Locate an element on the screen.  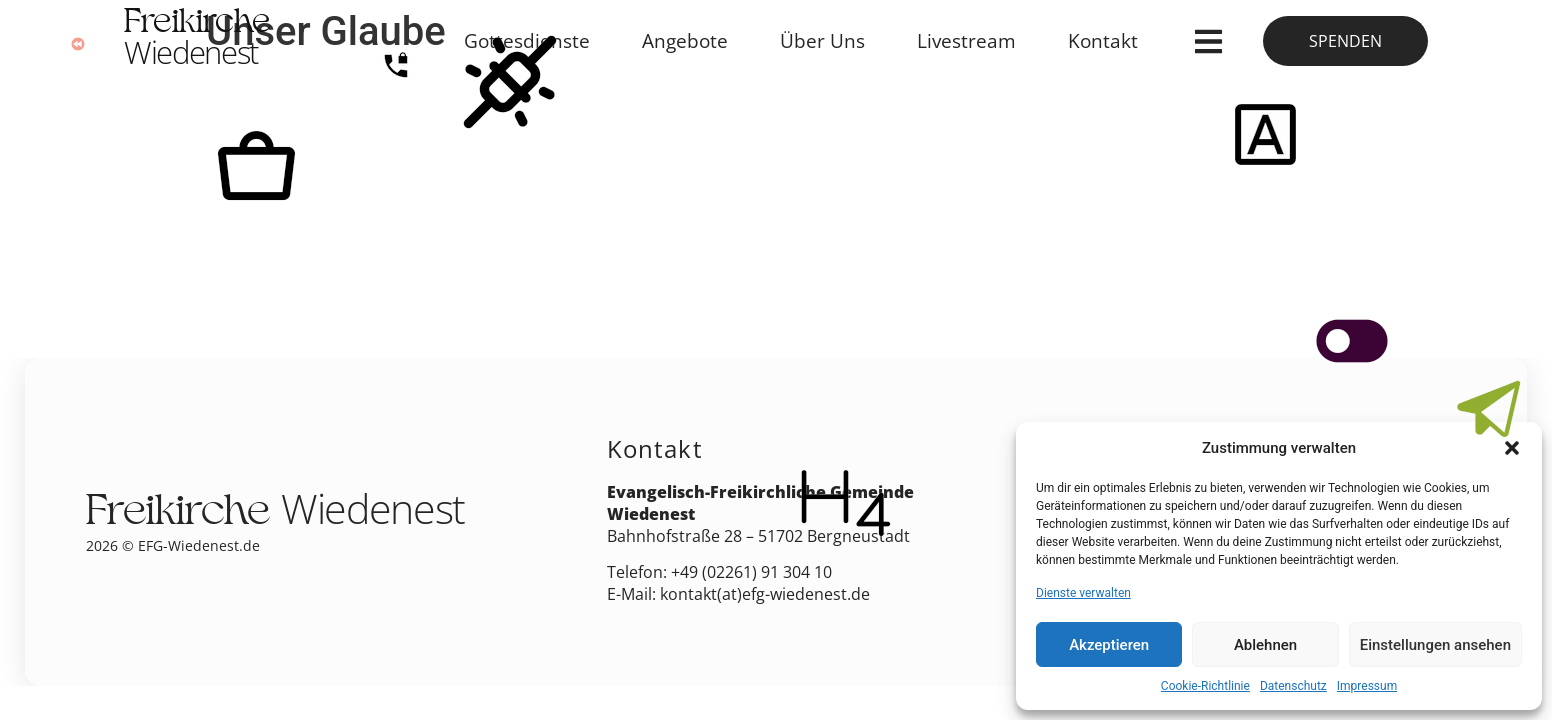
view your shopping bag is located at coordinates (256, 169).